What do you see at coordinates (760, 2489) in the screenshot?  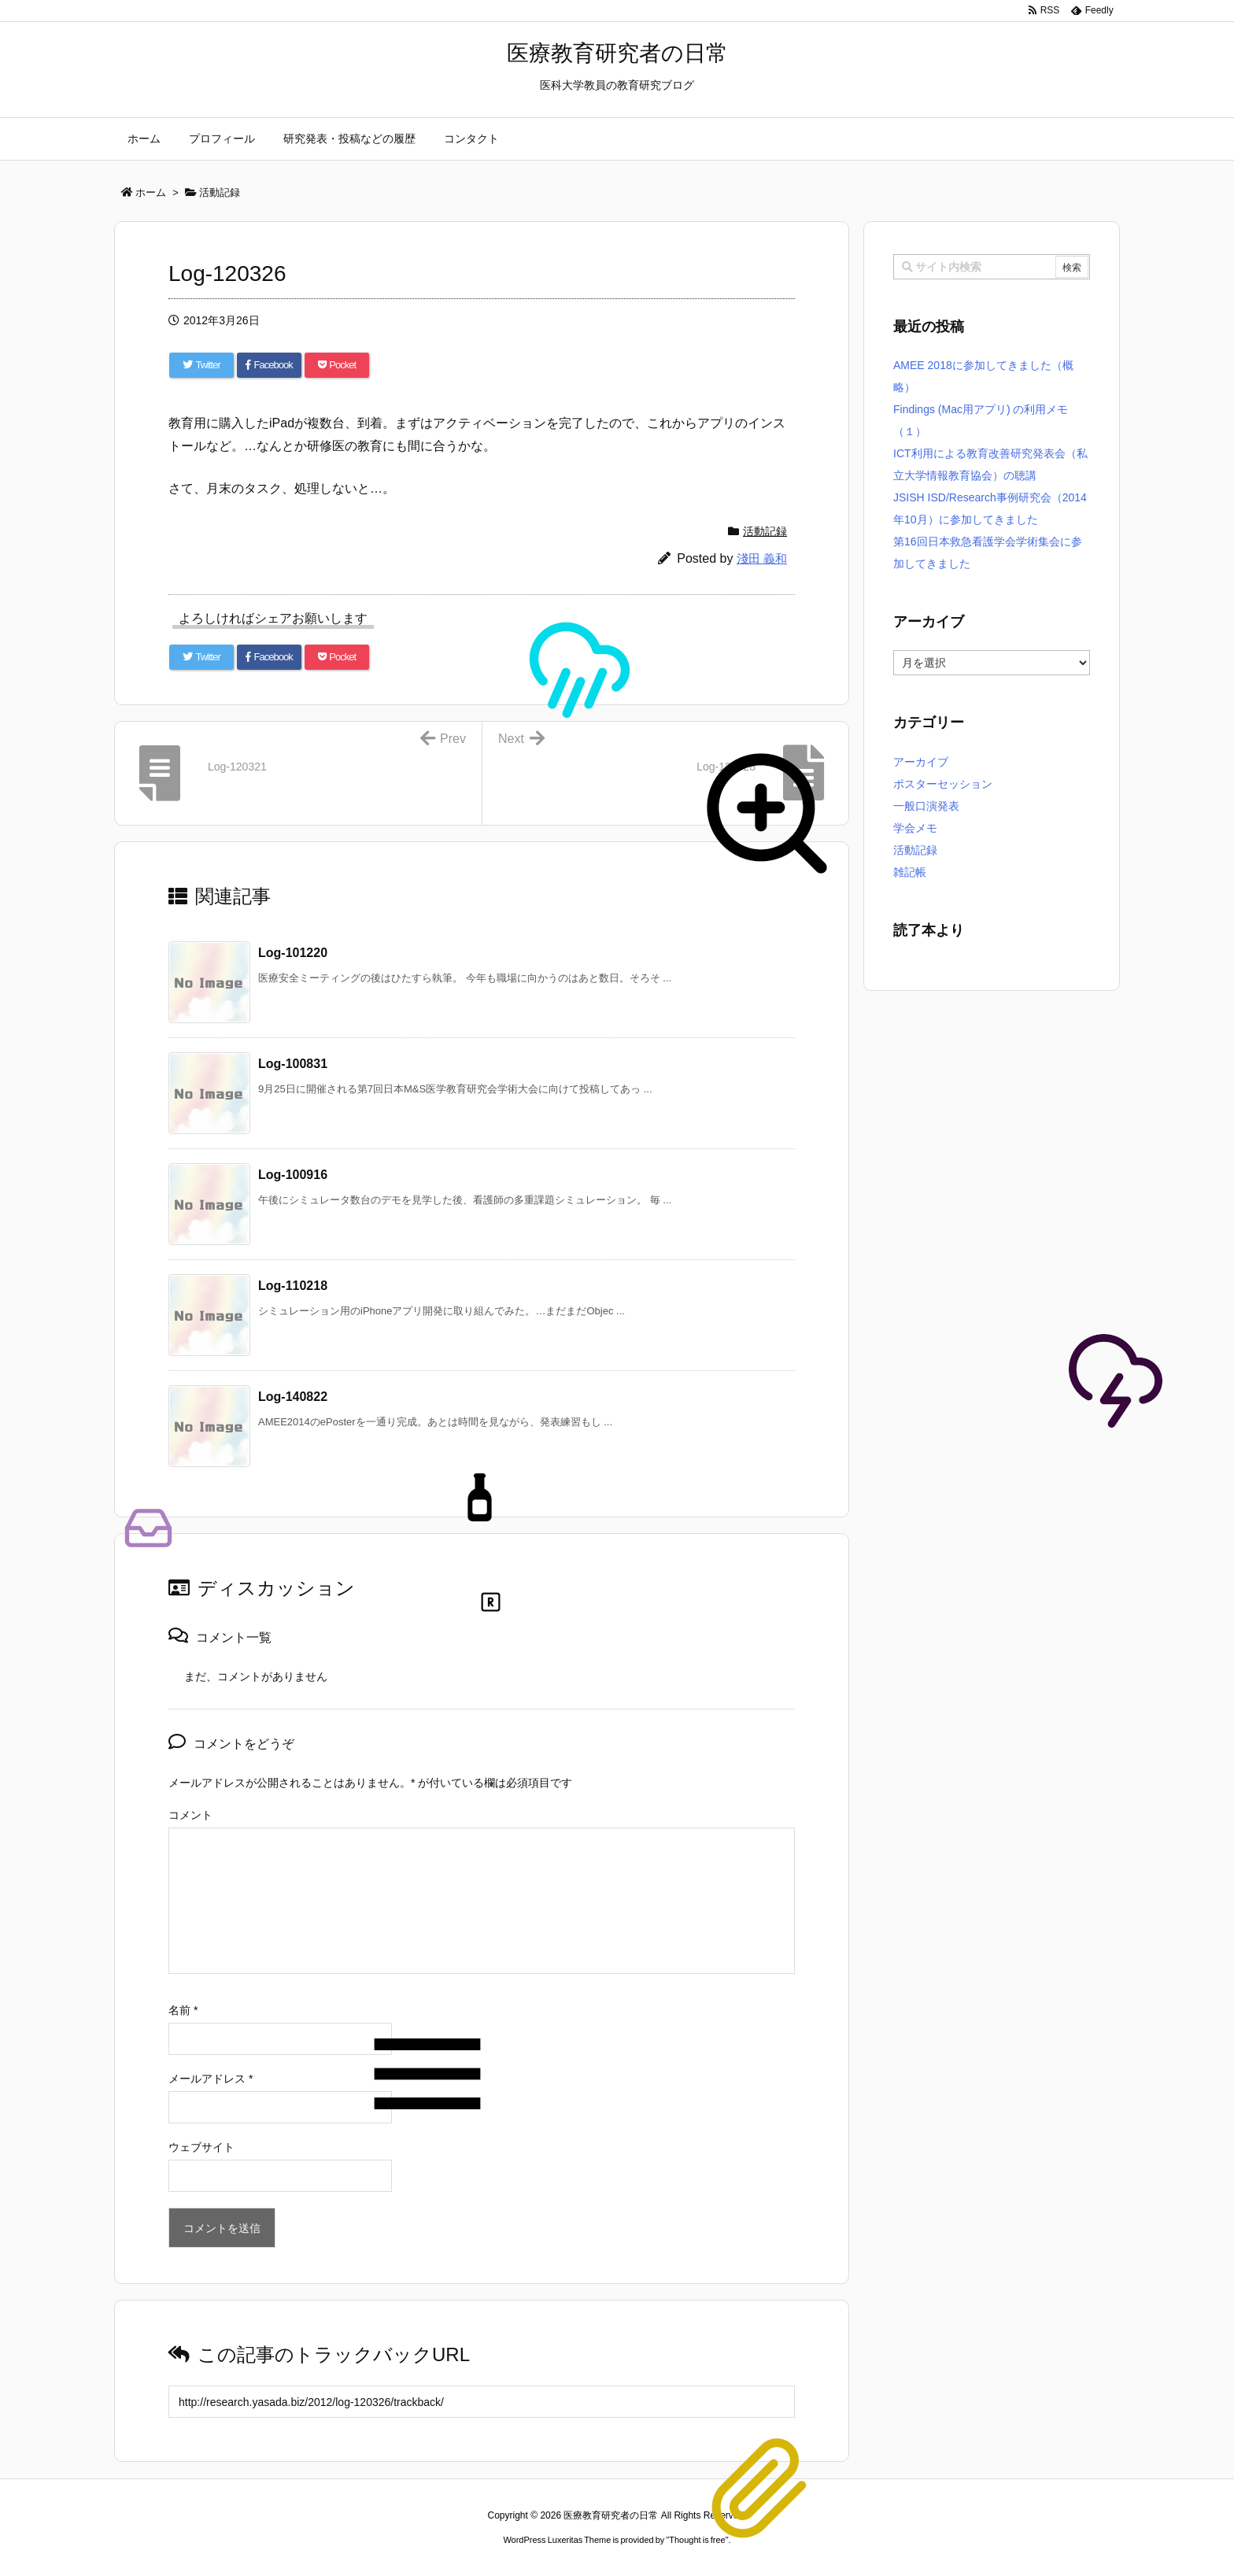 I see `attach a file to your message` at bounding box center [760, 2489].